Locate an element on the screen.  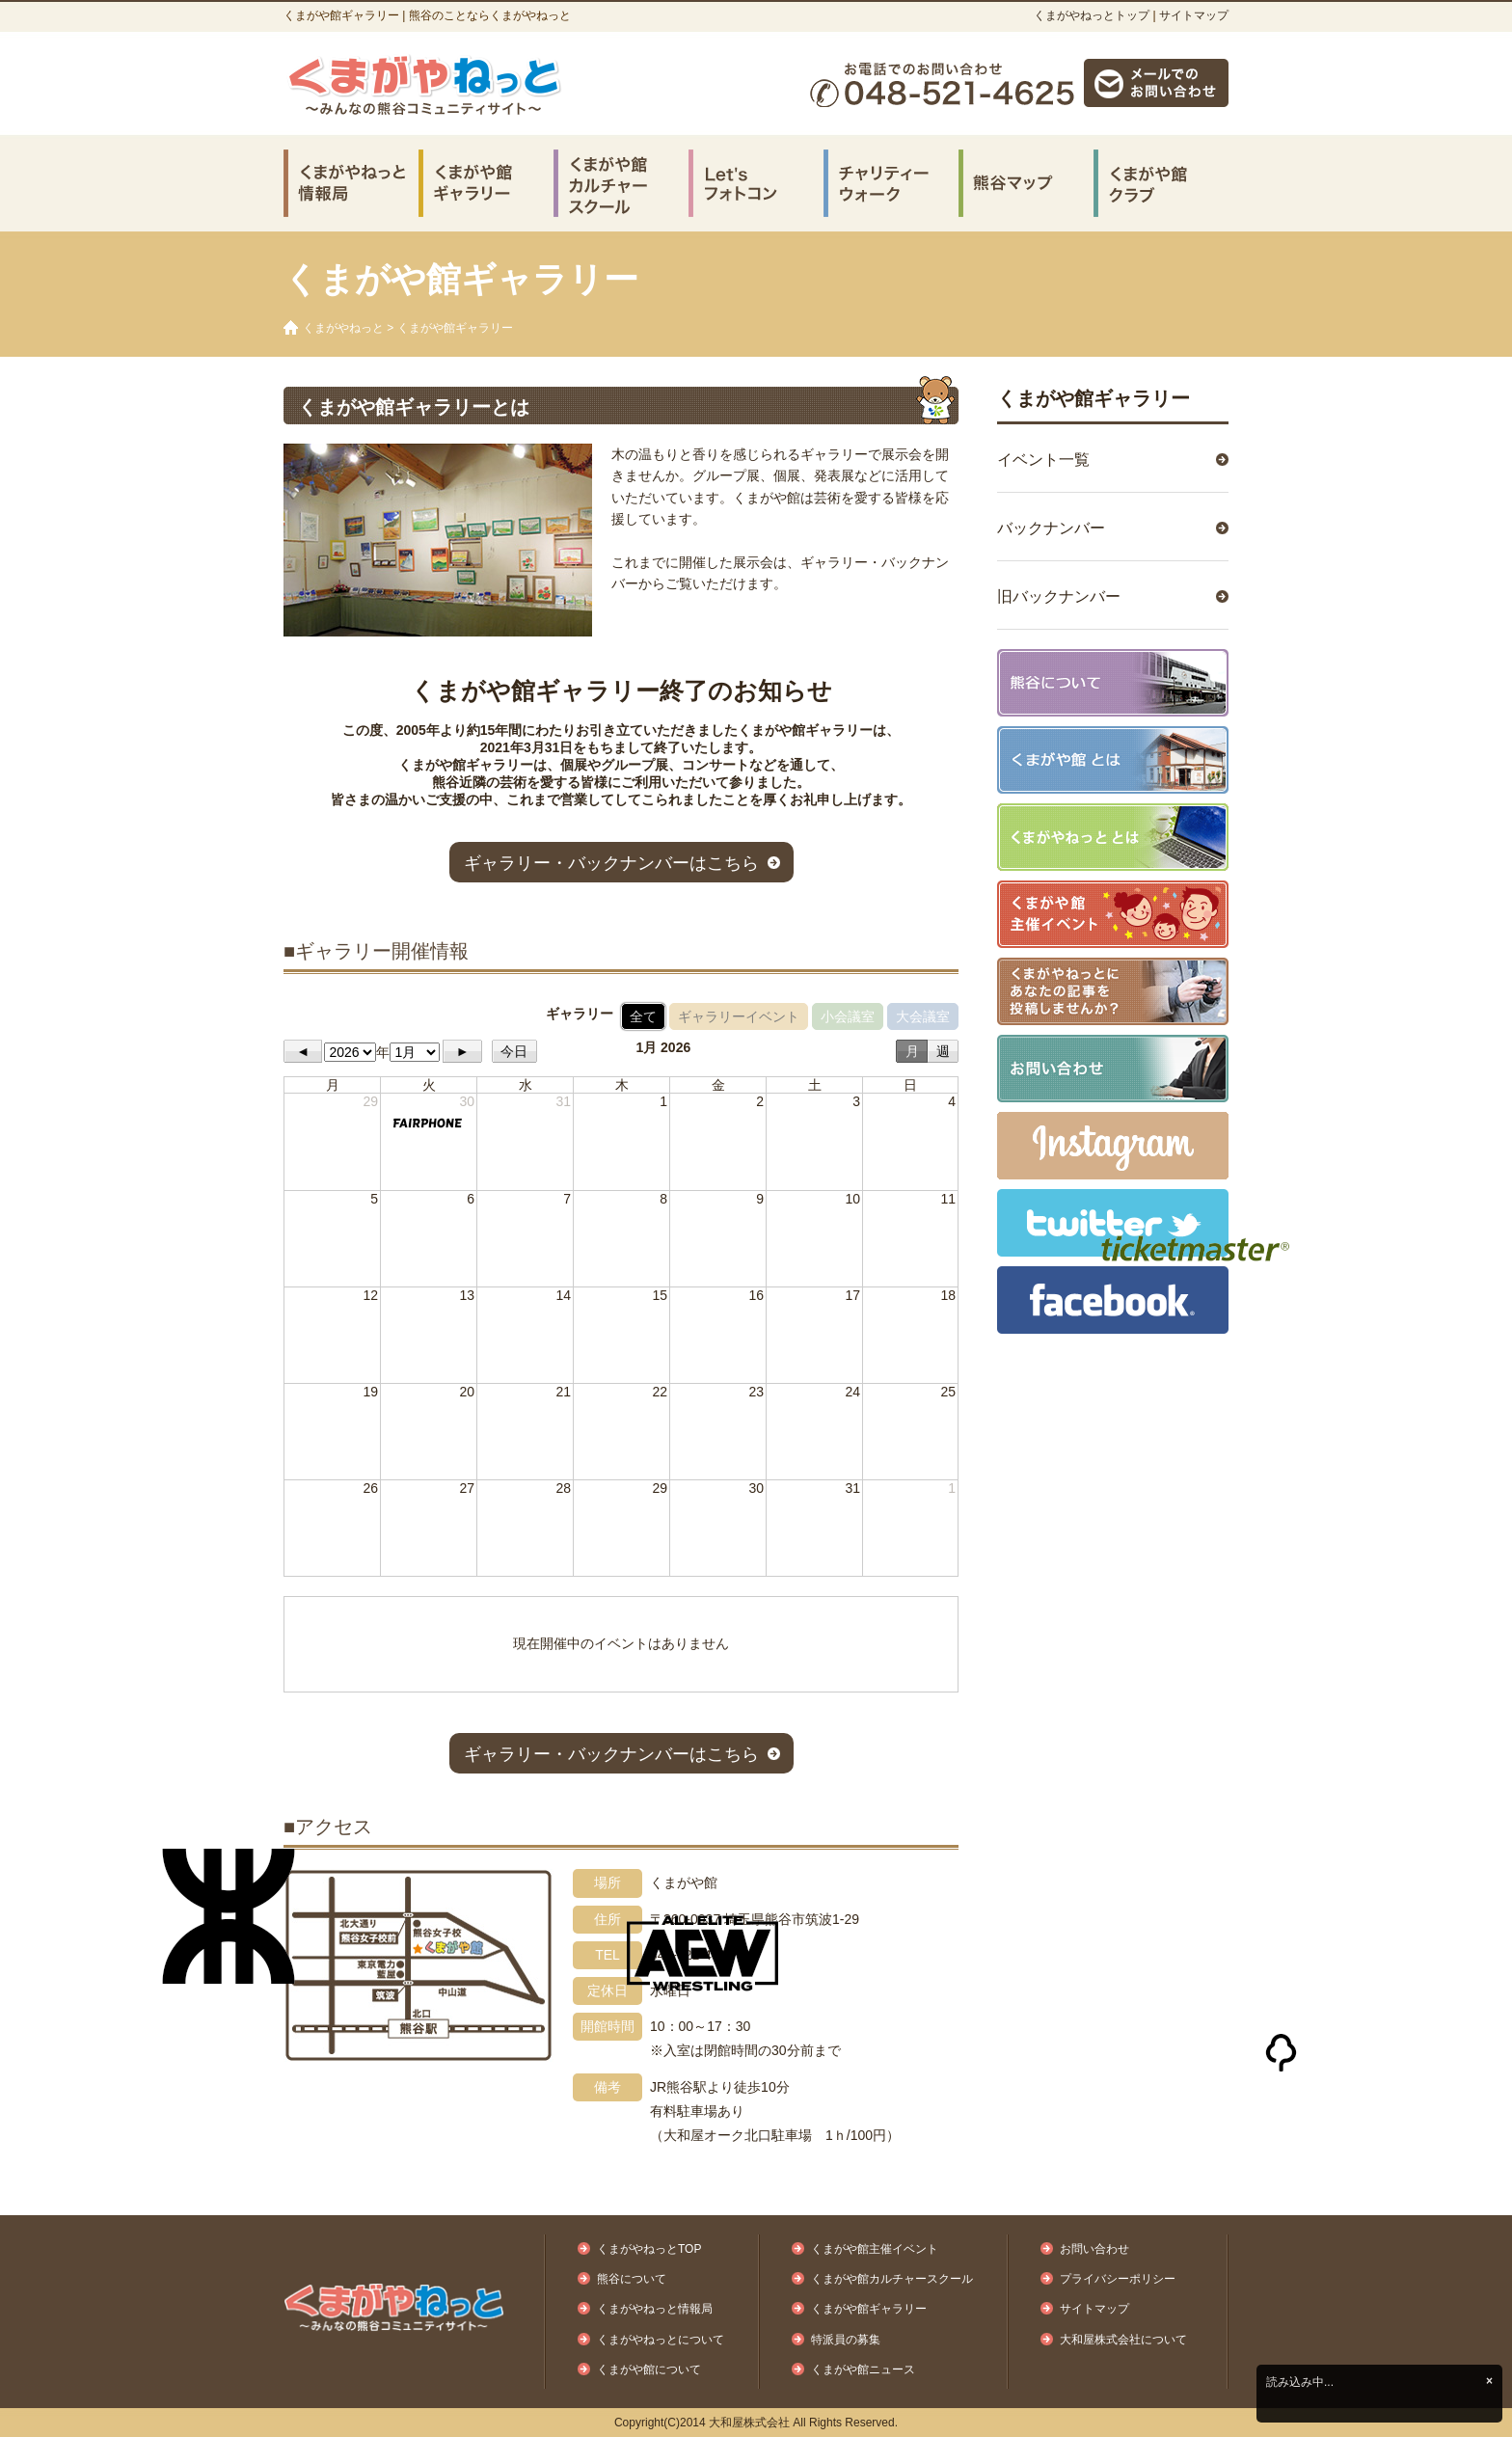
open the Shenzhen Metro app is located at coordinates (229, 1916).